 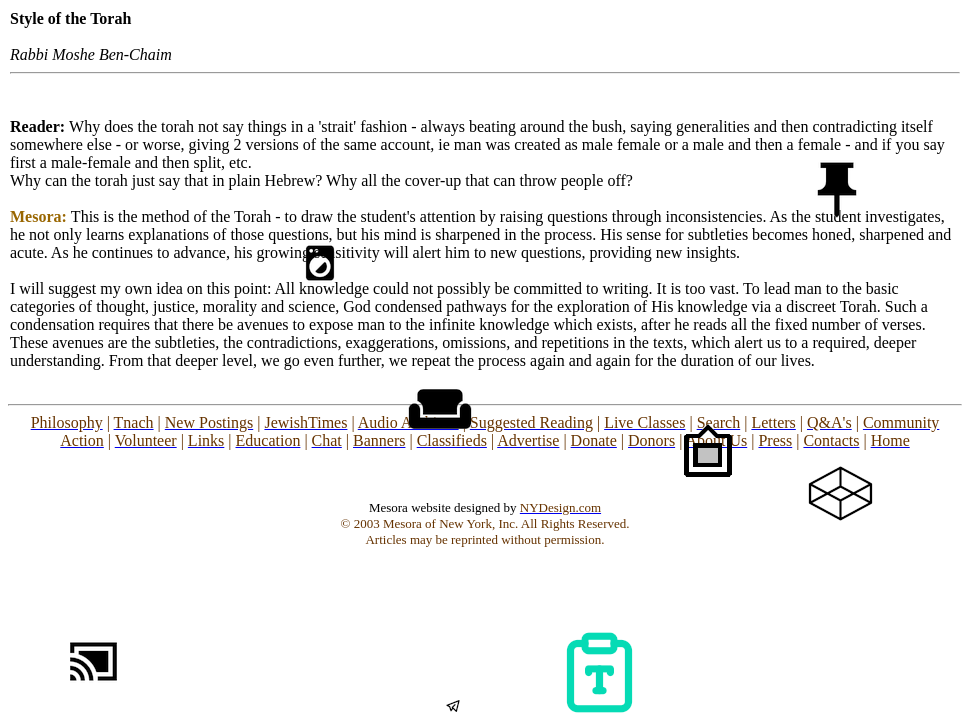 What do you see at coordinates (837, 190) in the screenshot?
I see `pin item to keep it visible` at bounding box center [837, 190].